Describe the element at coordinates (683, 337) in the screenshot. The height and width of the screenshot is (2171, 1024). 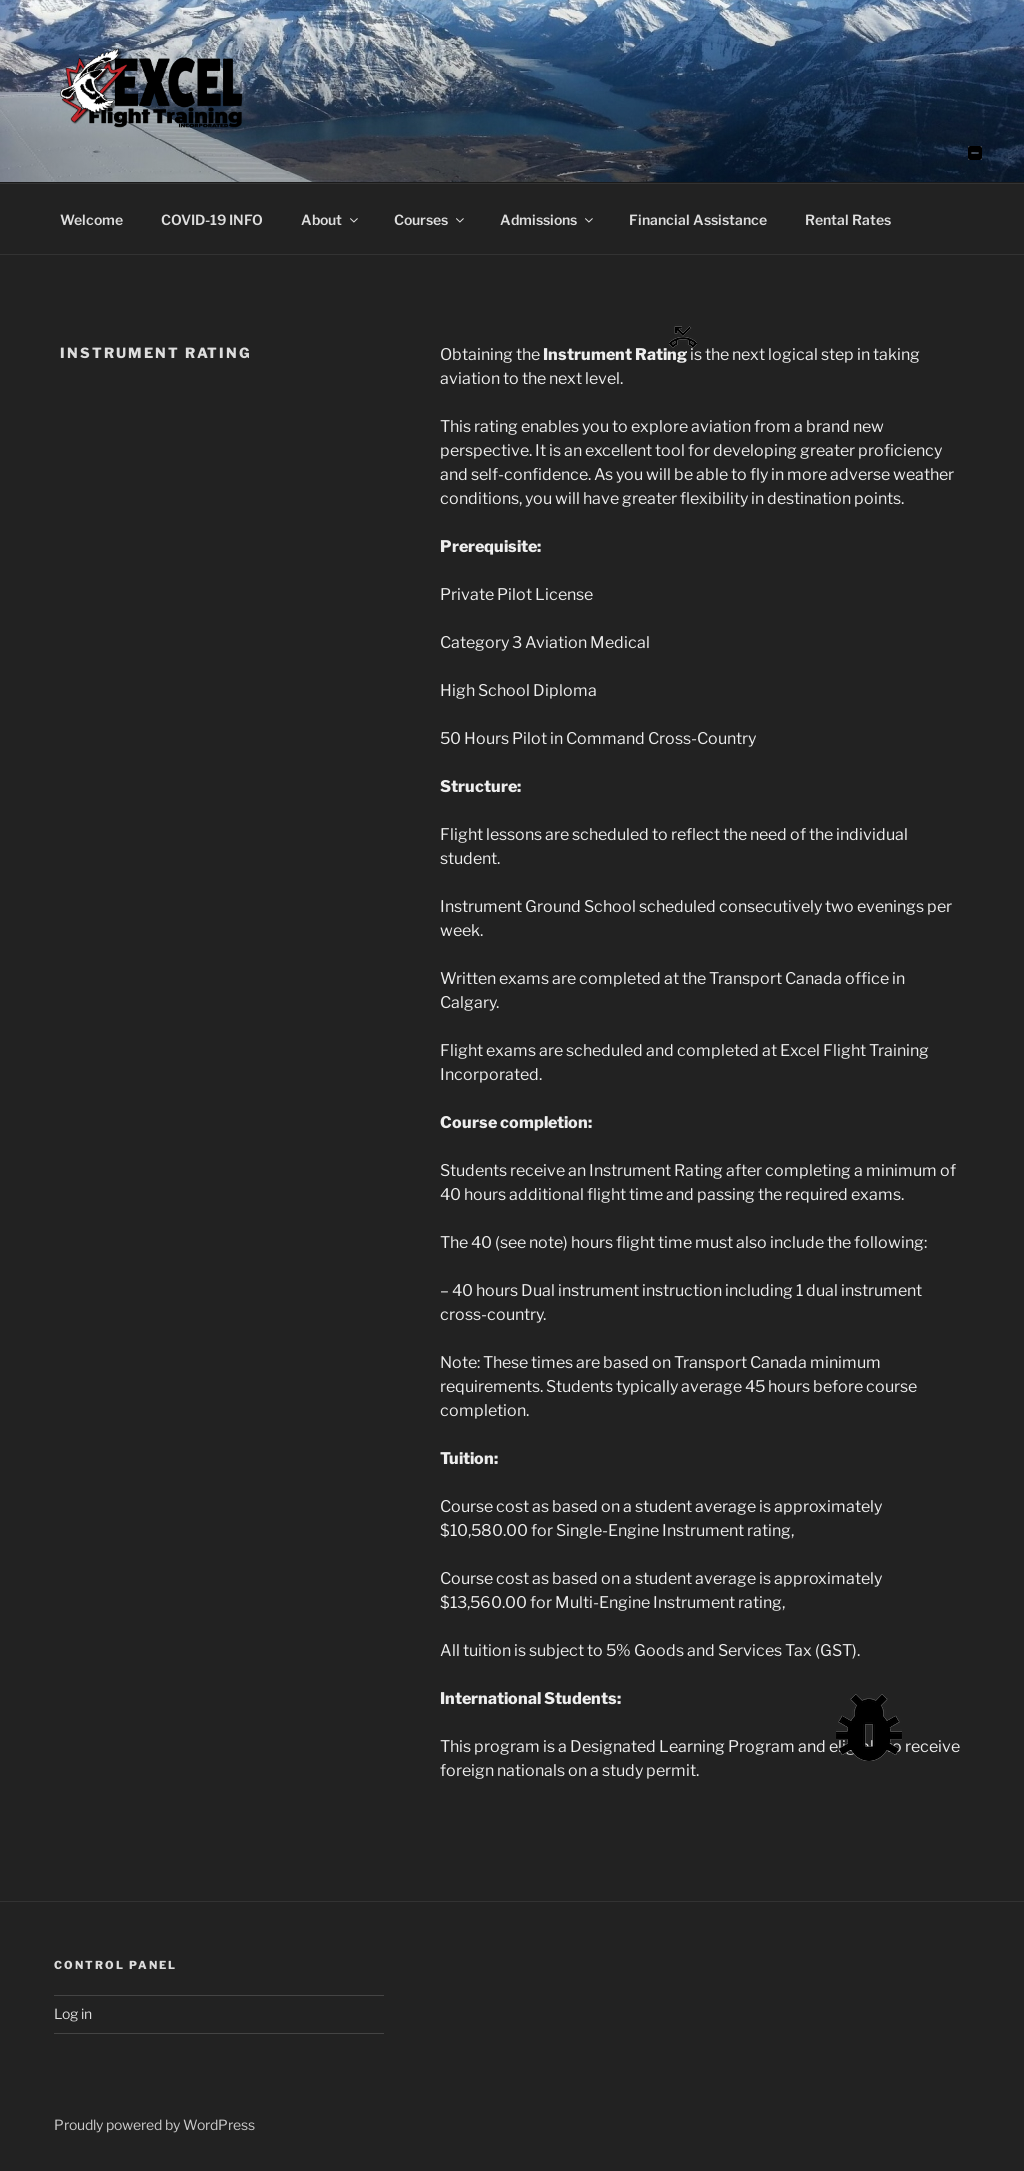
I see `indicates a missed phone call` at that location.